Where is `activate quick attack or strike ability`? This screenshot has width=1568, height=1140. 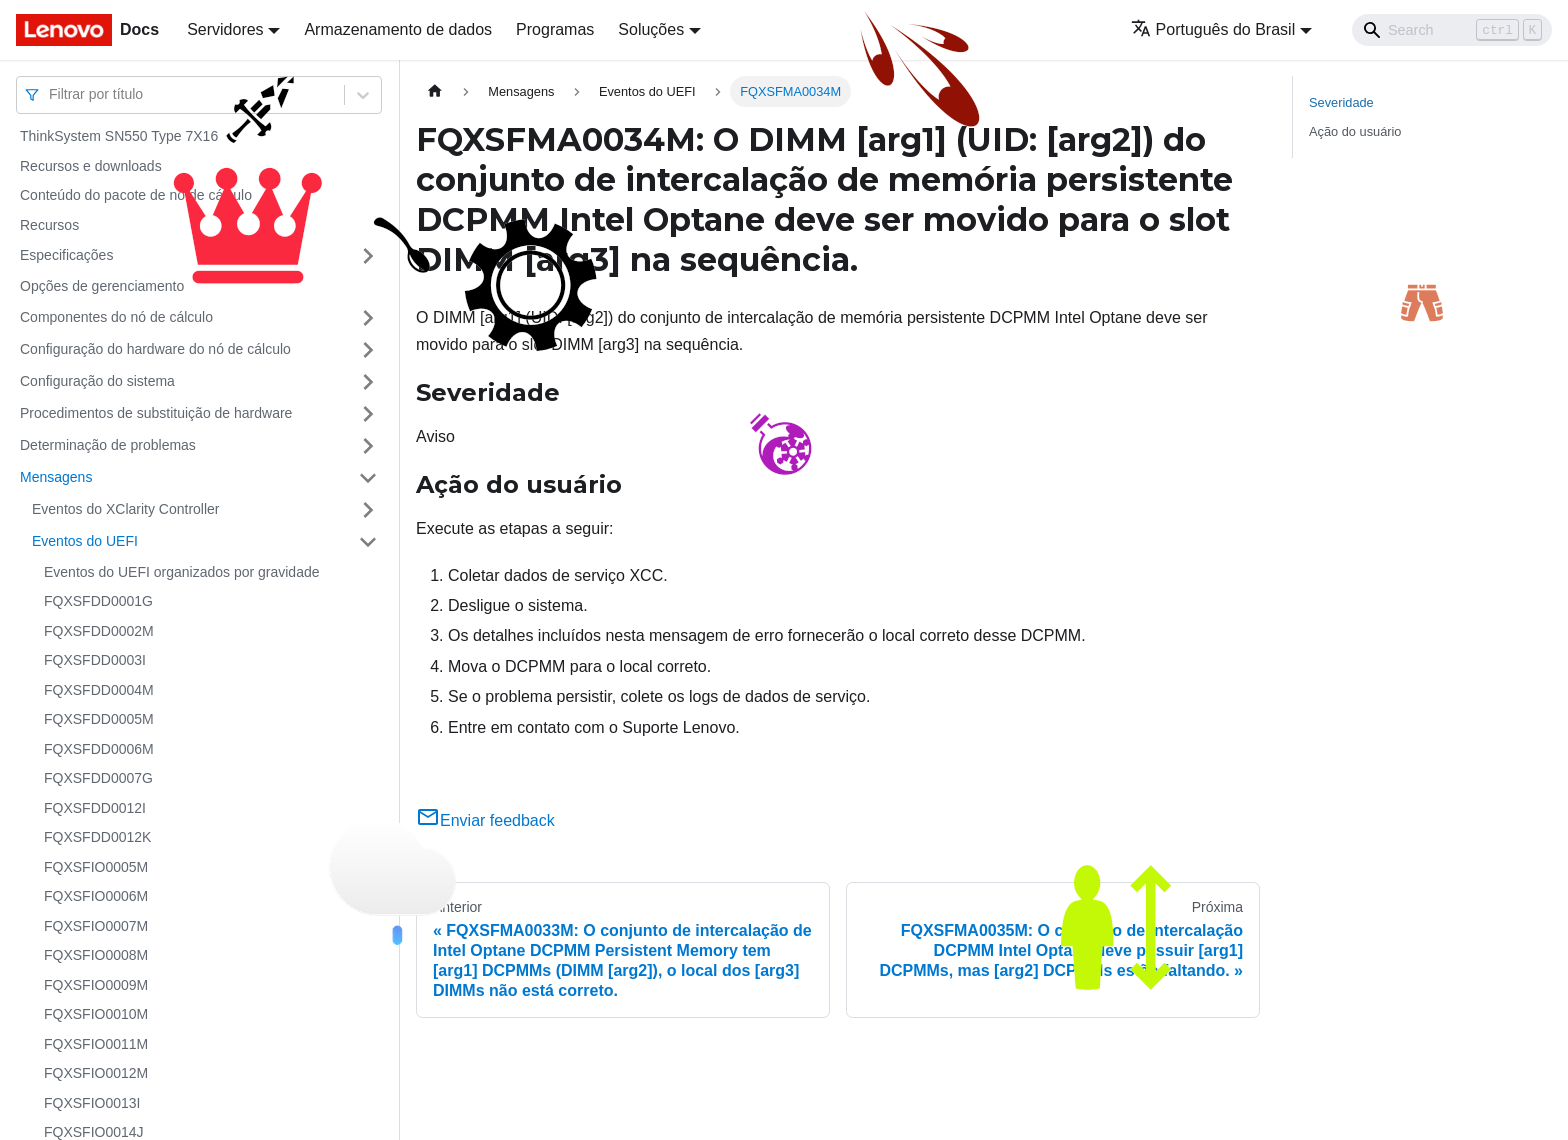
activate quick attack or strike ability is located at coordinates (919, 68).